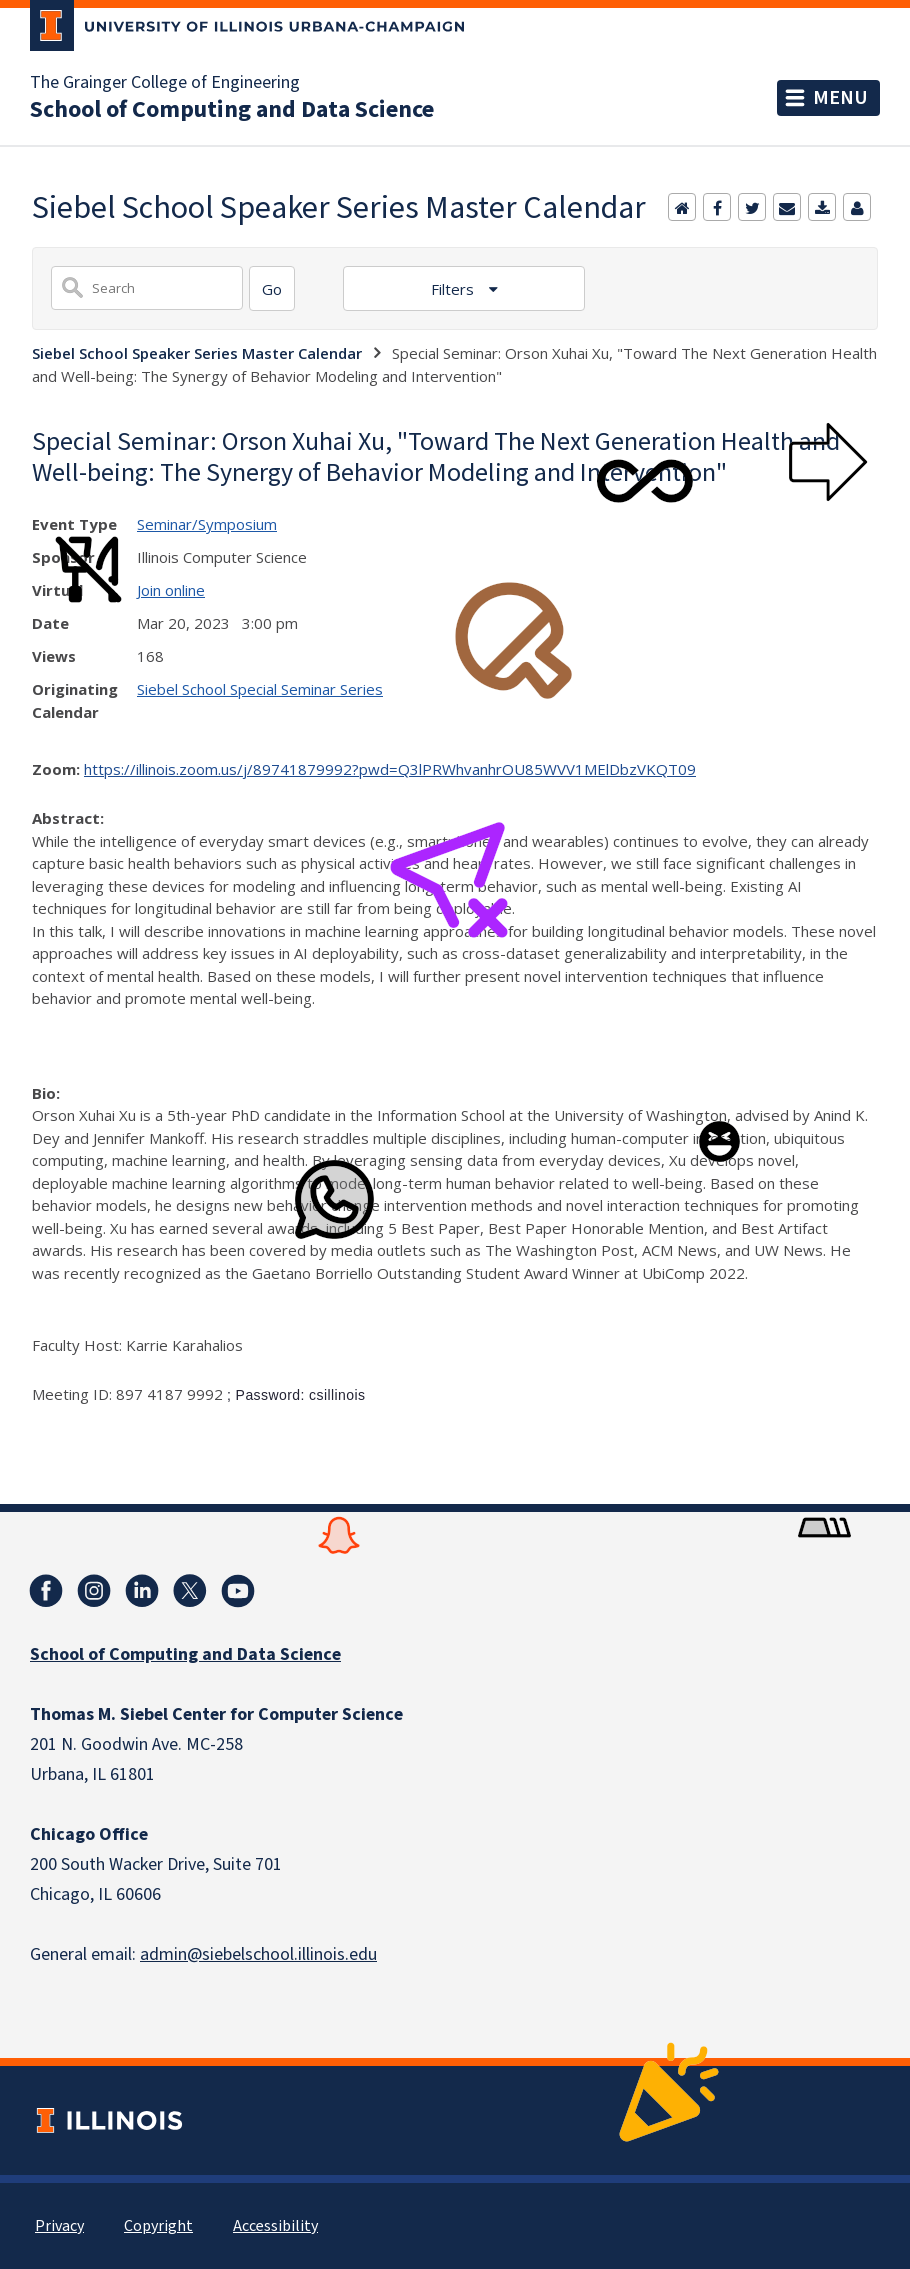 This screenshot has height=2269, width=910. Describe the element at coordinates (334, 1199) in the screenshot. I see `open WhatsApp messaging app` at that location.